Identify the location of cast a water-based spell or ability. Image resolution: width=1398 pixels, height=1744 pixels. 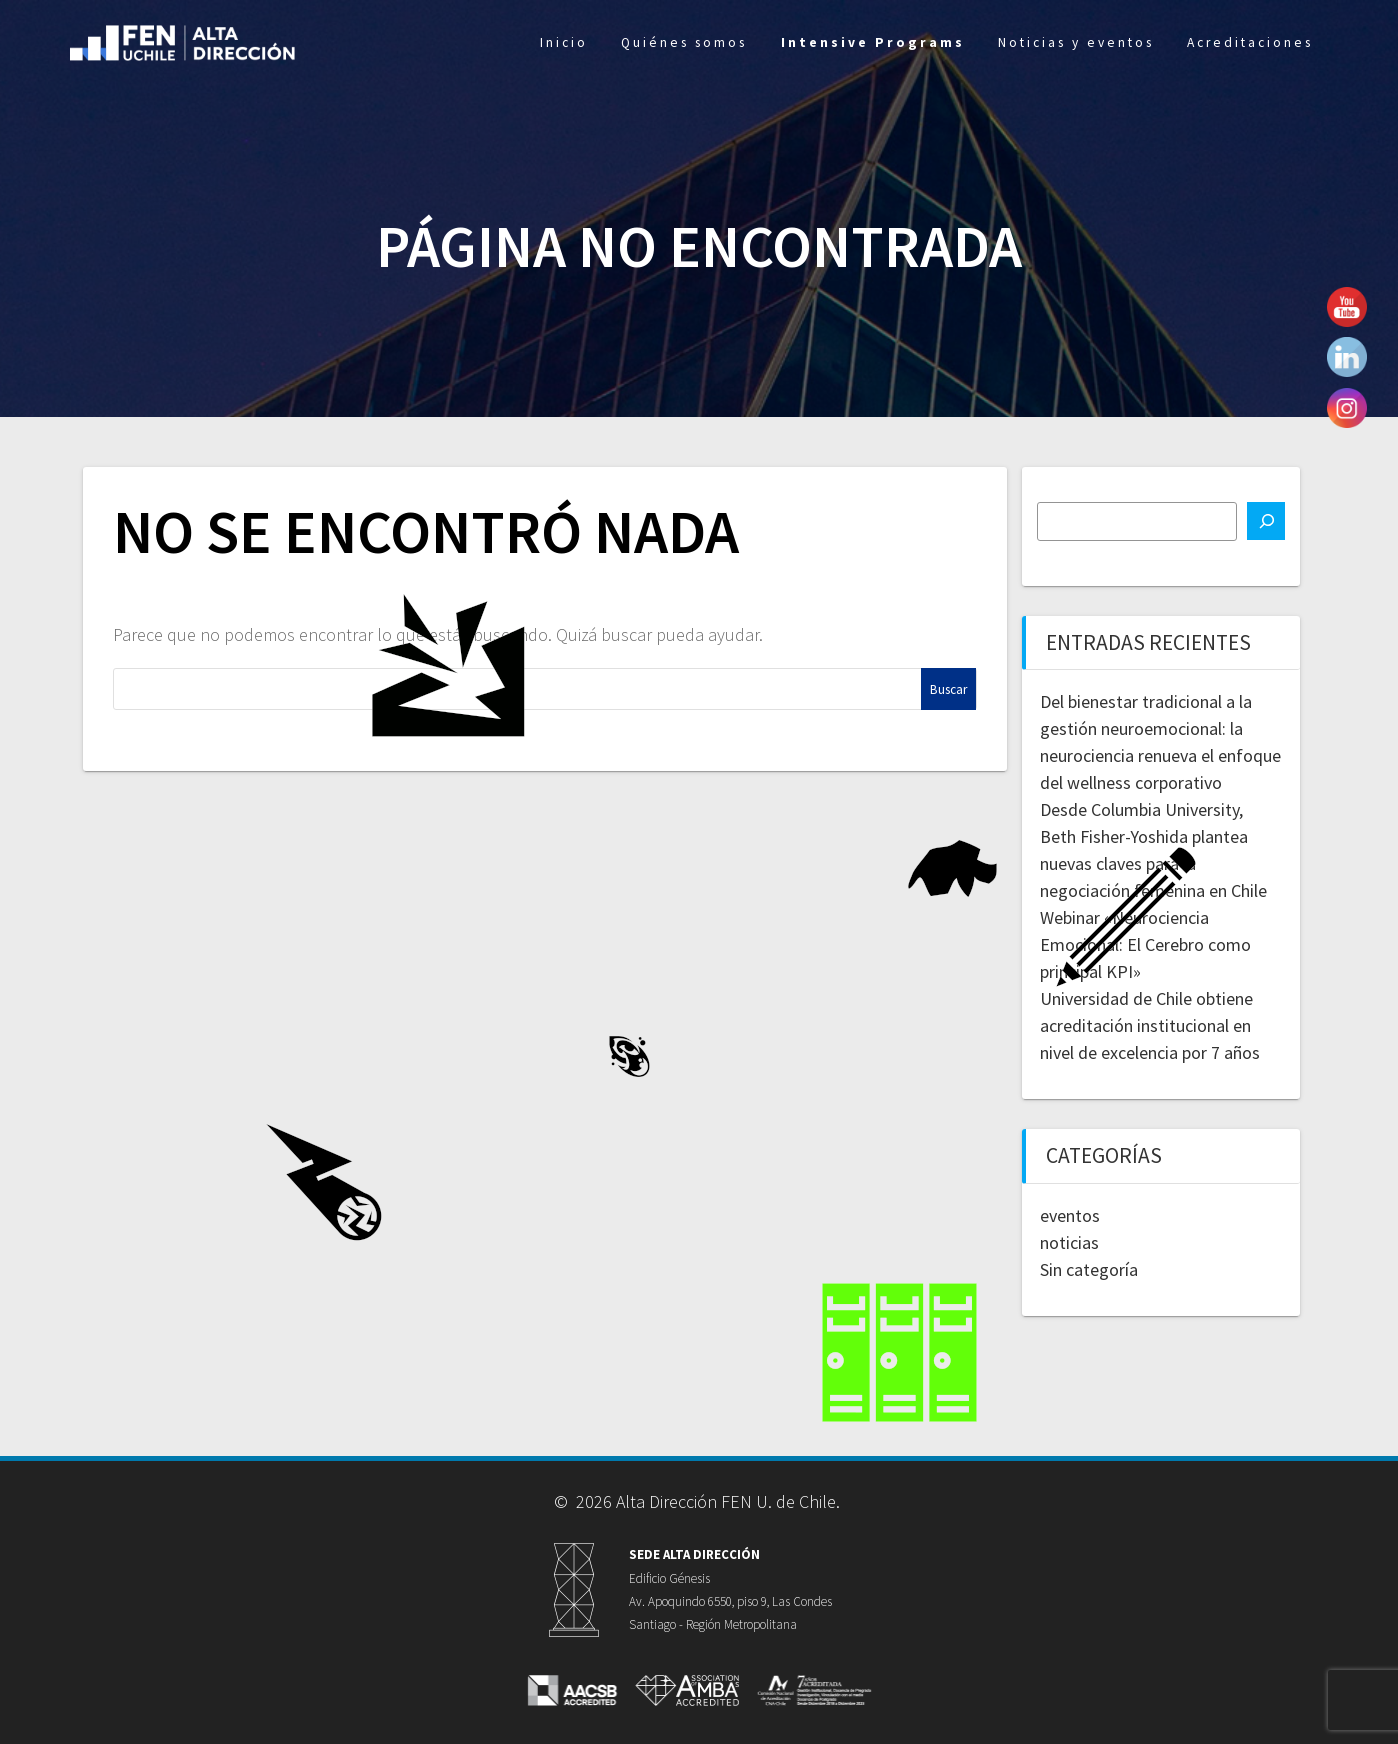
(629, 1056).